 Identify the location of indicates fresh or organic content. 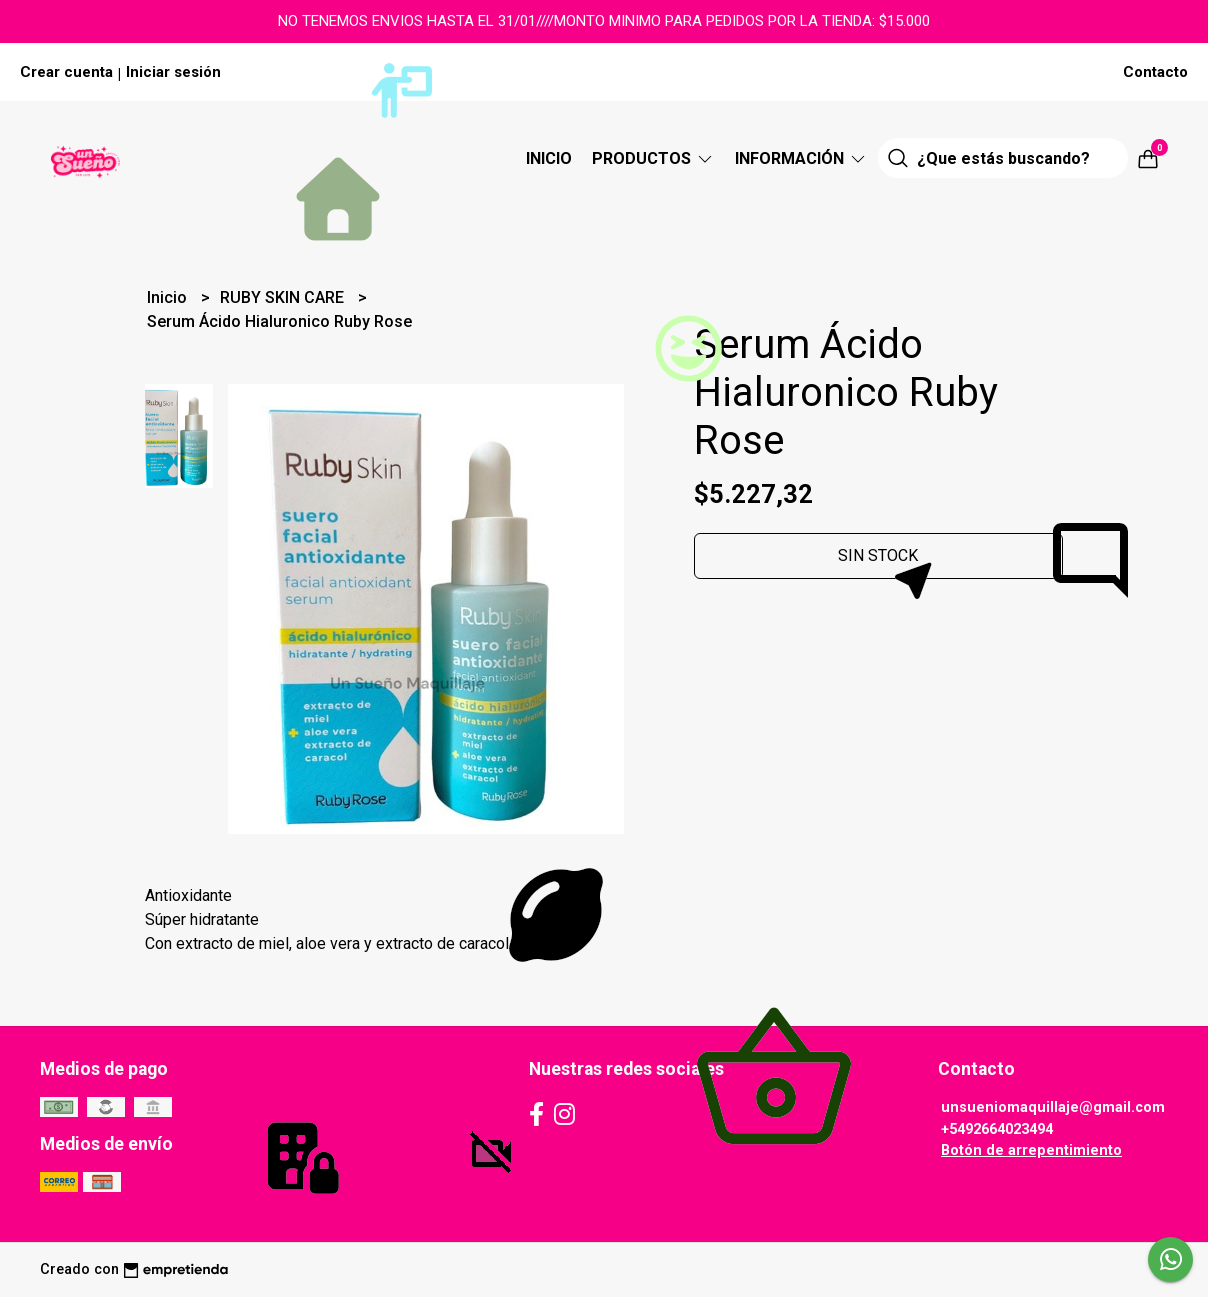
(556, 915).